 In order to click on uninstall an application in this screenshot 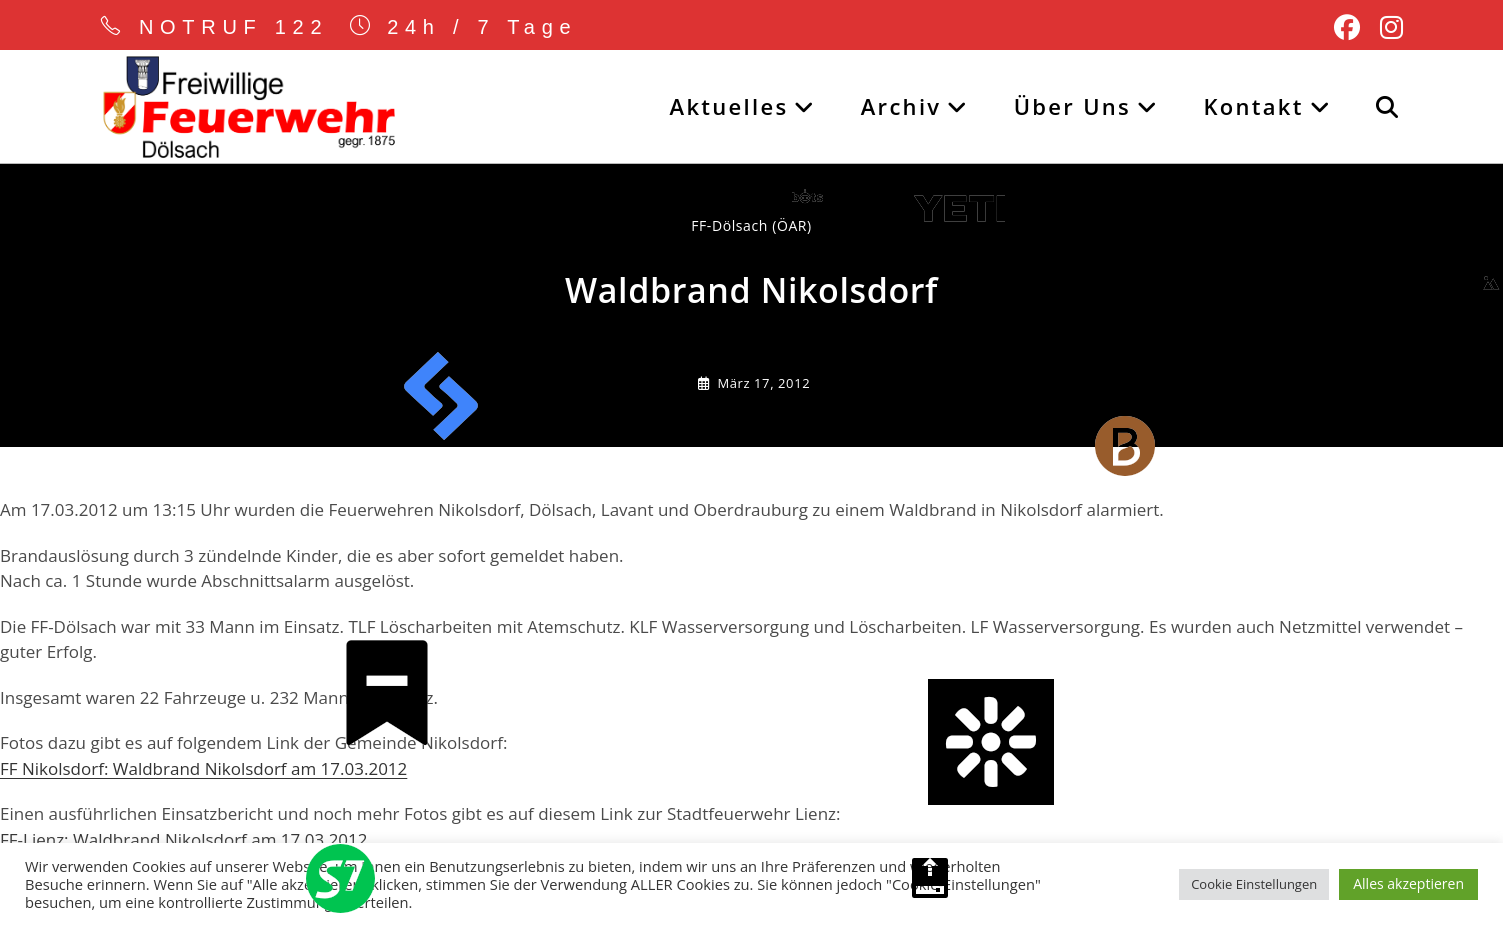, I will do `click(930, 878)`.